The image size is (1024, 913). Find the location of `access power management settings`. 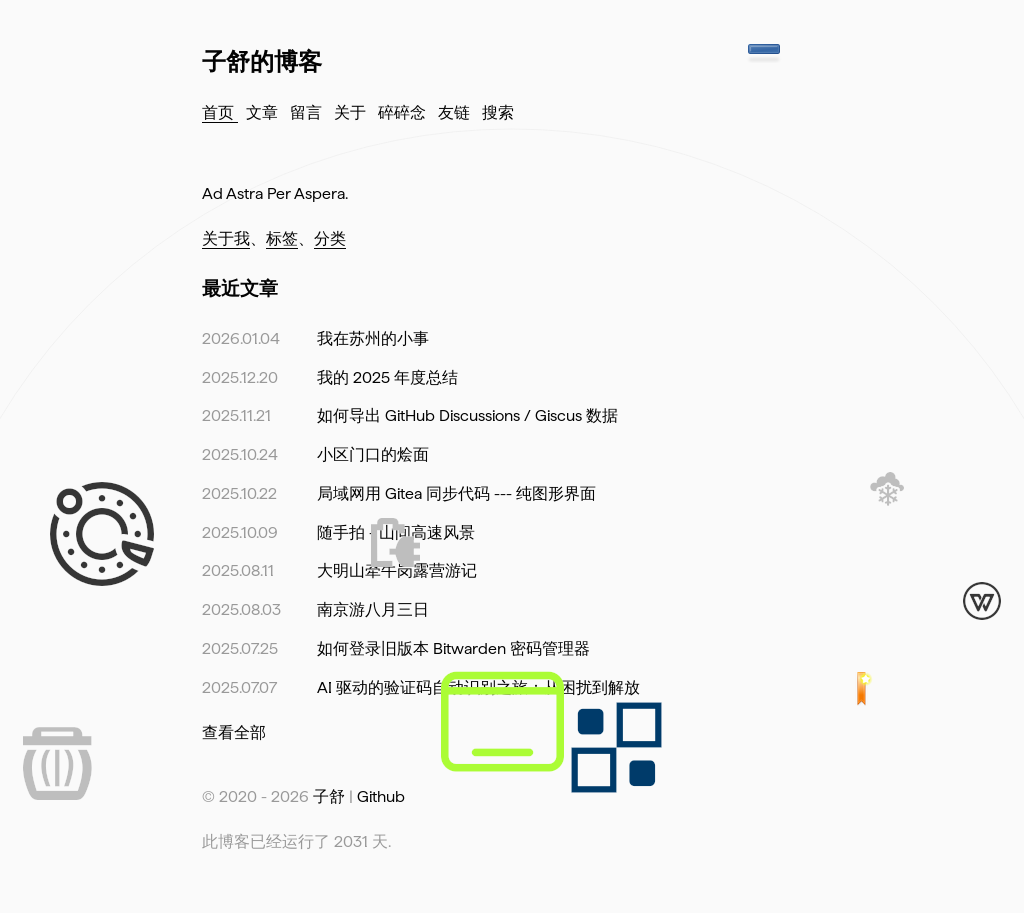

access power management settings is located at coordinates (395, 542).